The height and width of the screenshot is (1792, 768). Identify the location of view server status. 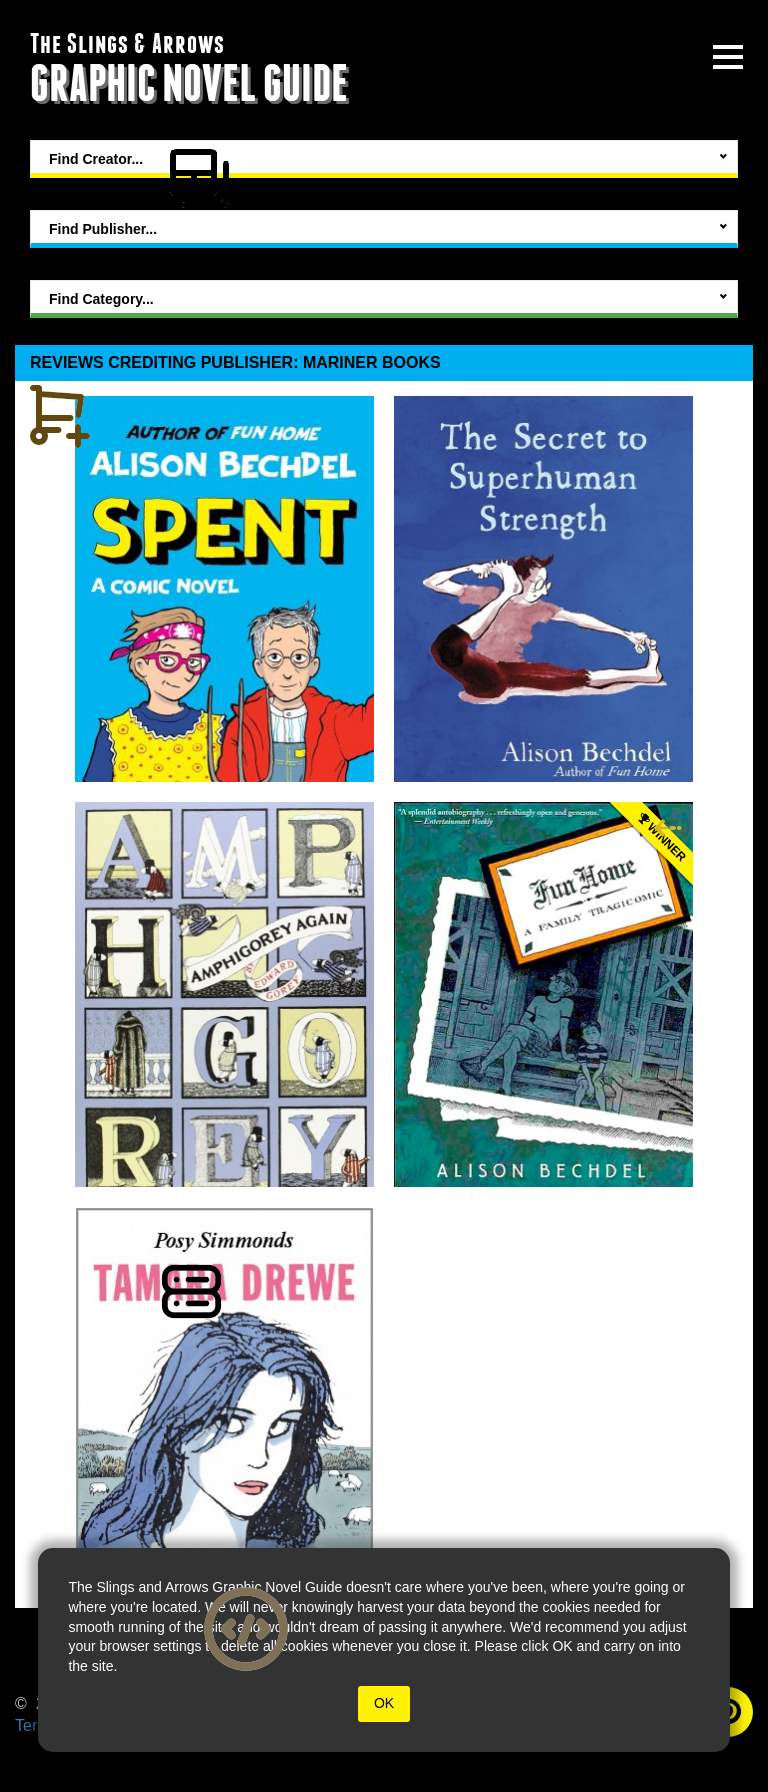
(191, 1291).